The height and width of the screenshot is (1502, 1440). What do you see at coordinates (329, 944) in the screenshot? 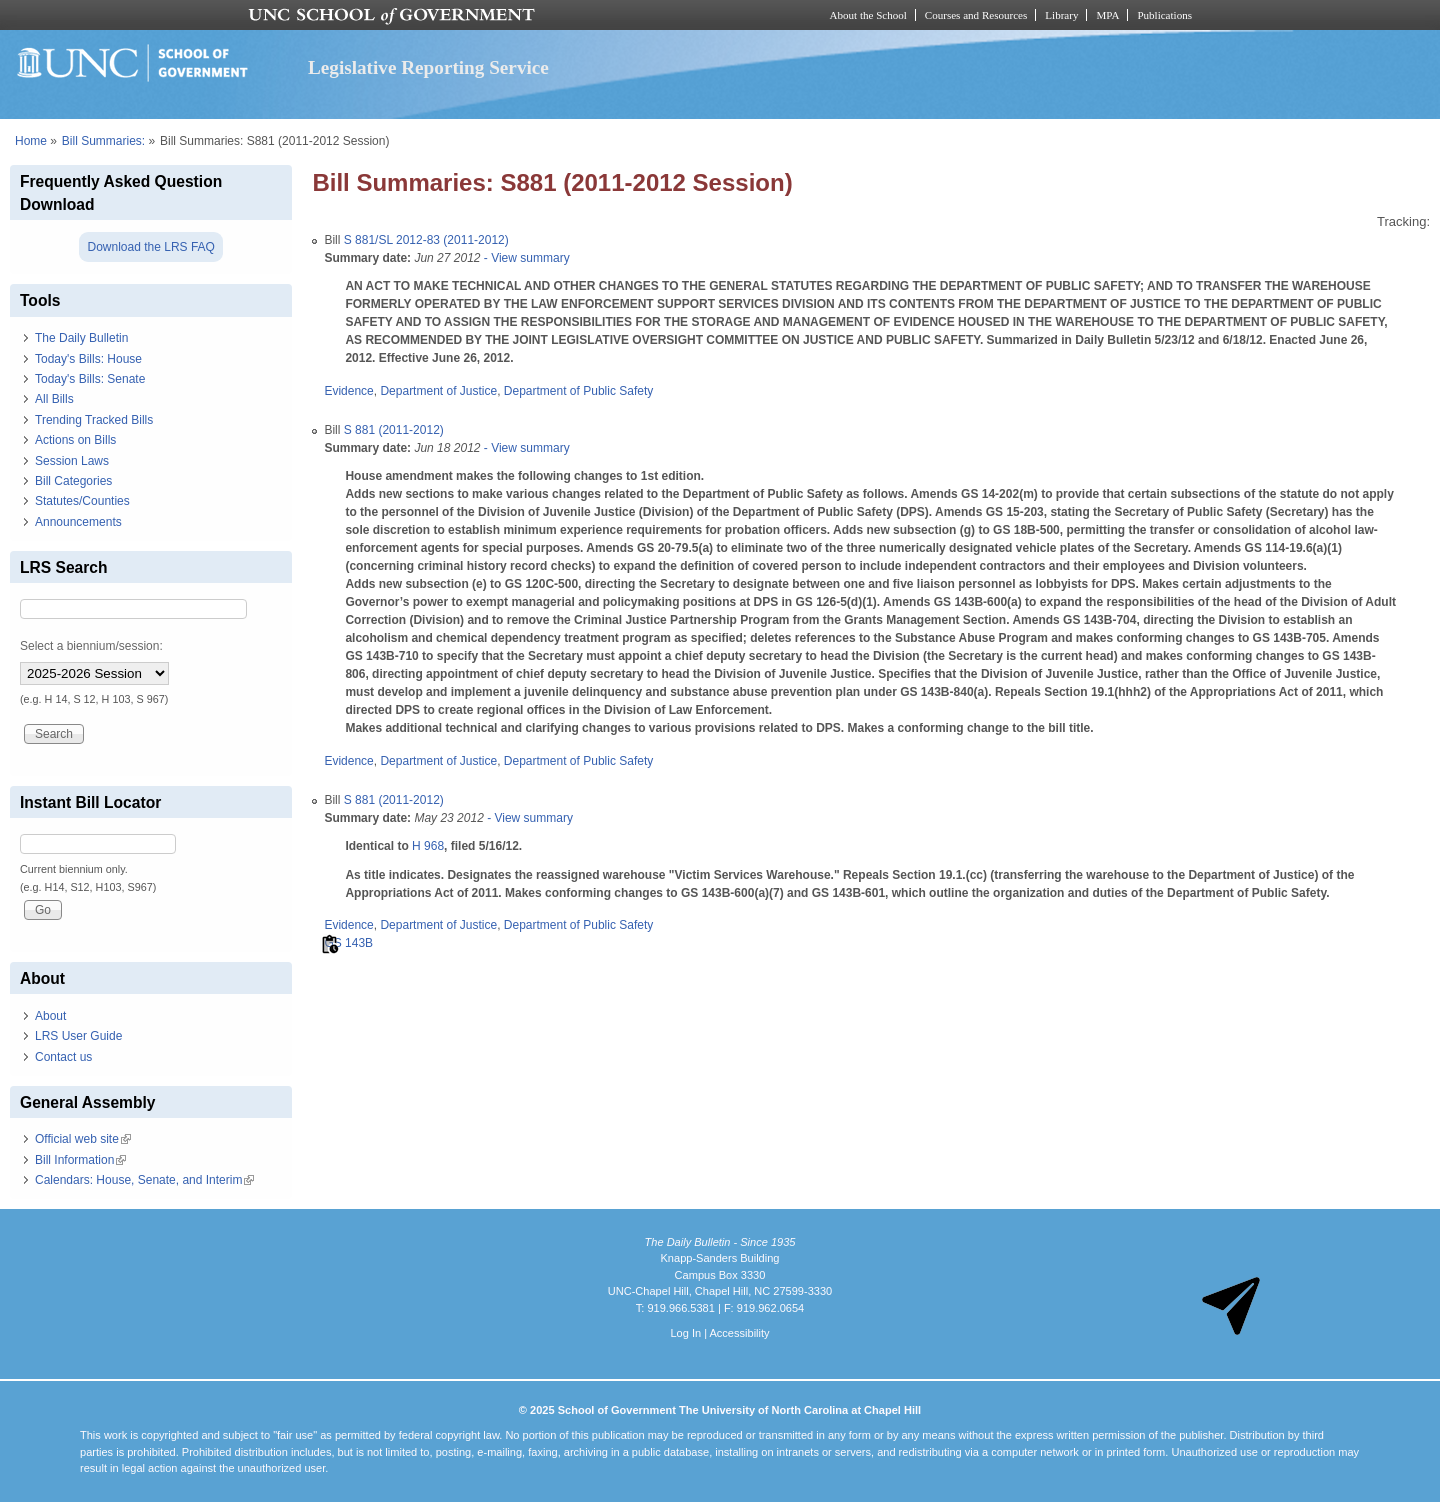
I see `view pending tasks or actions` at bounding box center [329, 944].